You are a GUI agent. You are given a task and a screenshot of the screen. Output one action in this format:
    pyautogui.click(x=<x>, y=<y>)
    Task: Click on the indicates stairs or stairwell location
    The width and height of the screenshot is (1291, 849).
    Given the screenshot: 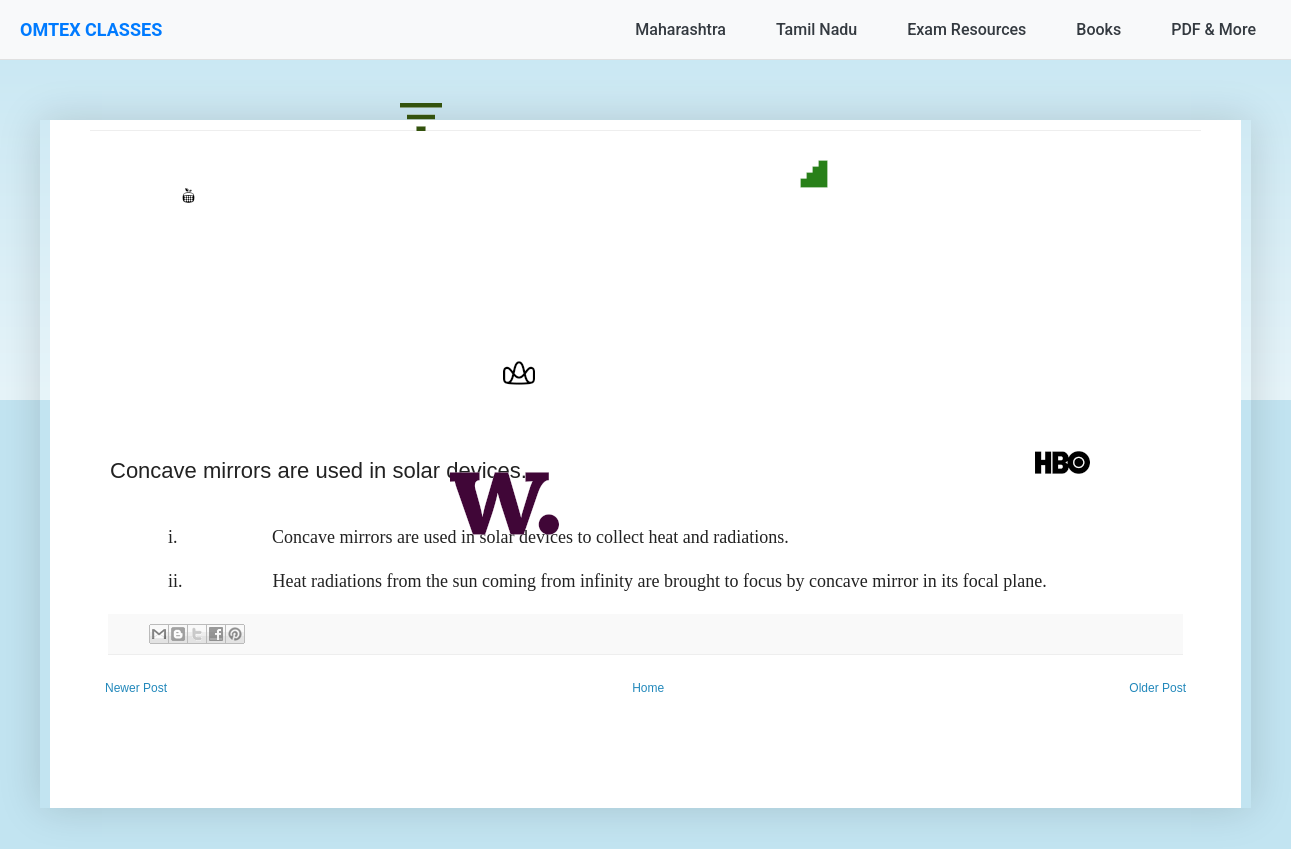 What is the action you would take?
    pyautogui.click(x=814, y=174)
    